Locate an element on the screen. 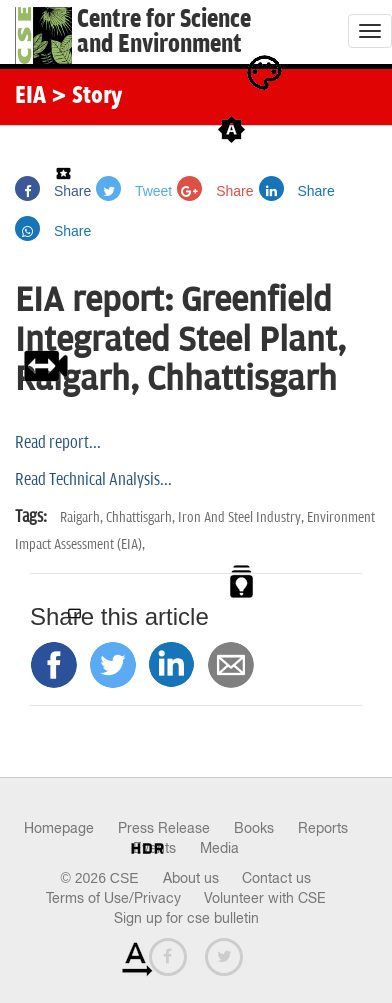 The height and width of the screenshot is (1003, 392). view batch predictions or queued insights is located at coordinates (241, 581).